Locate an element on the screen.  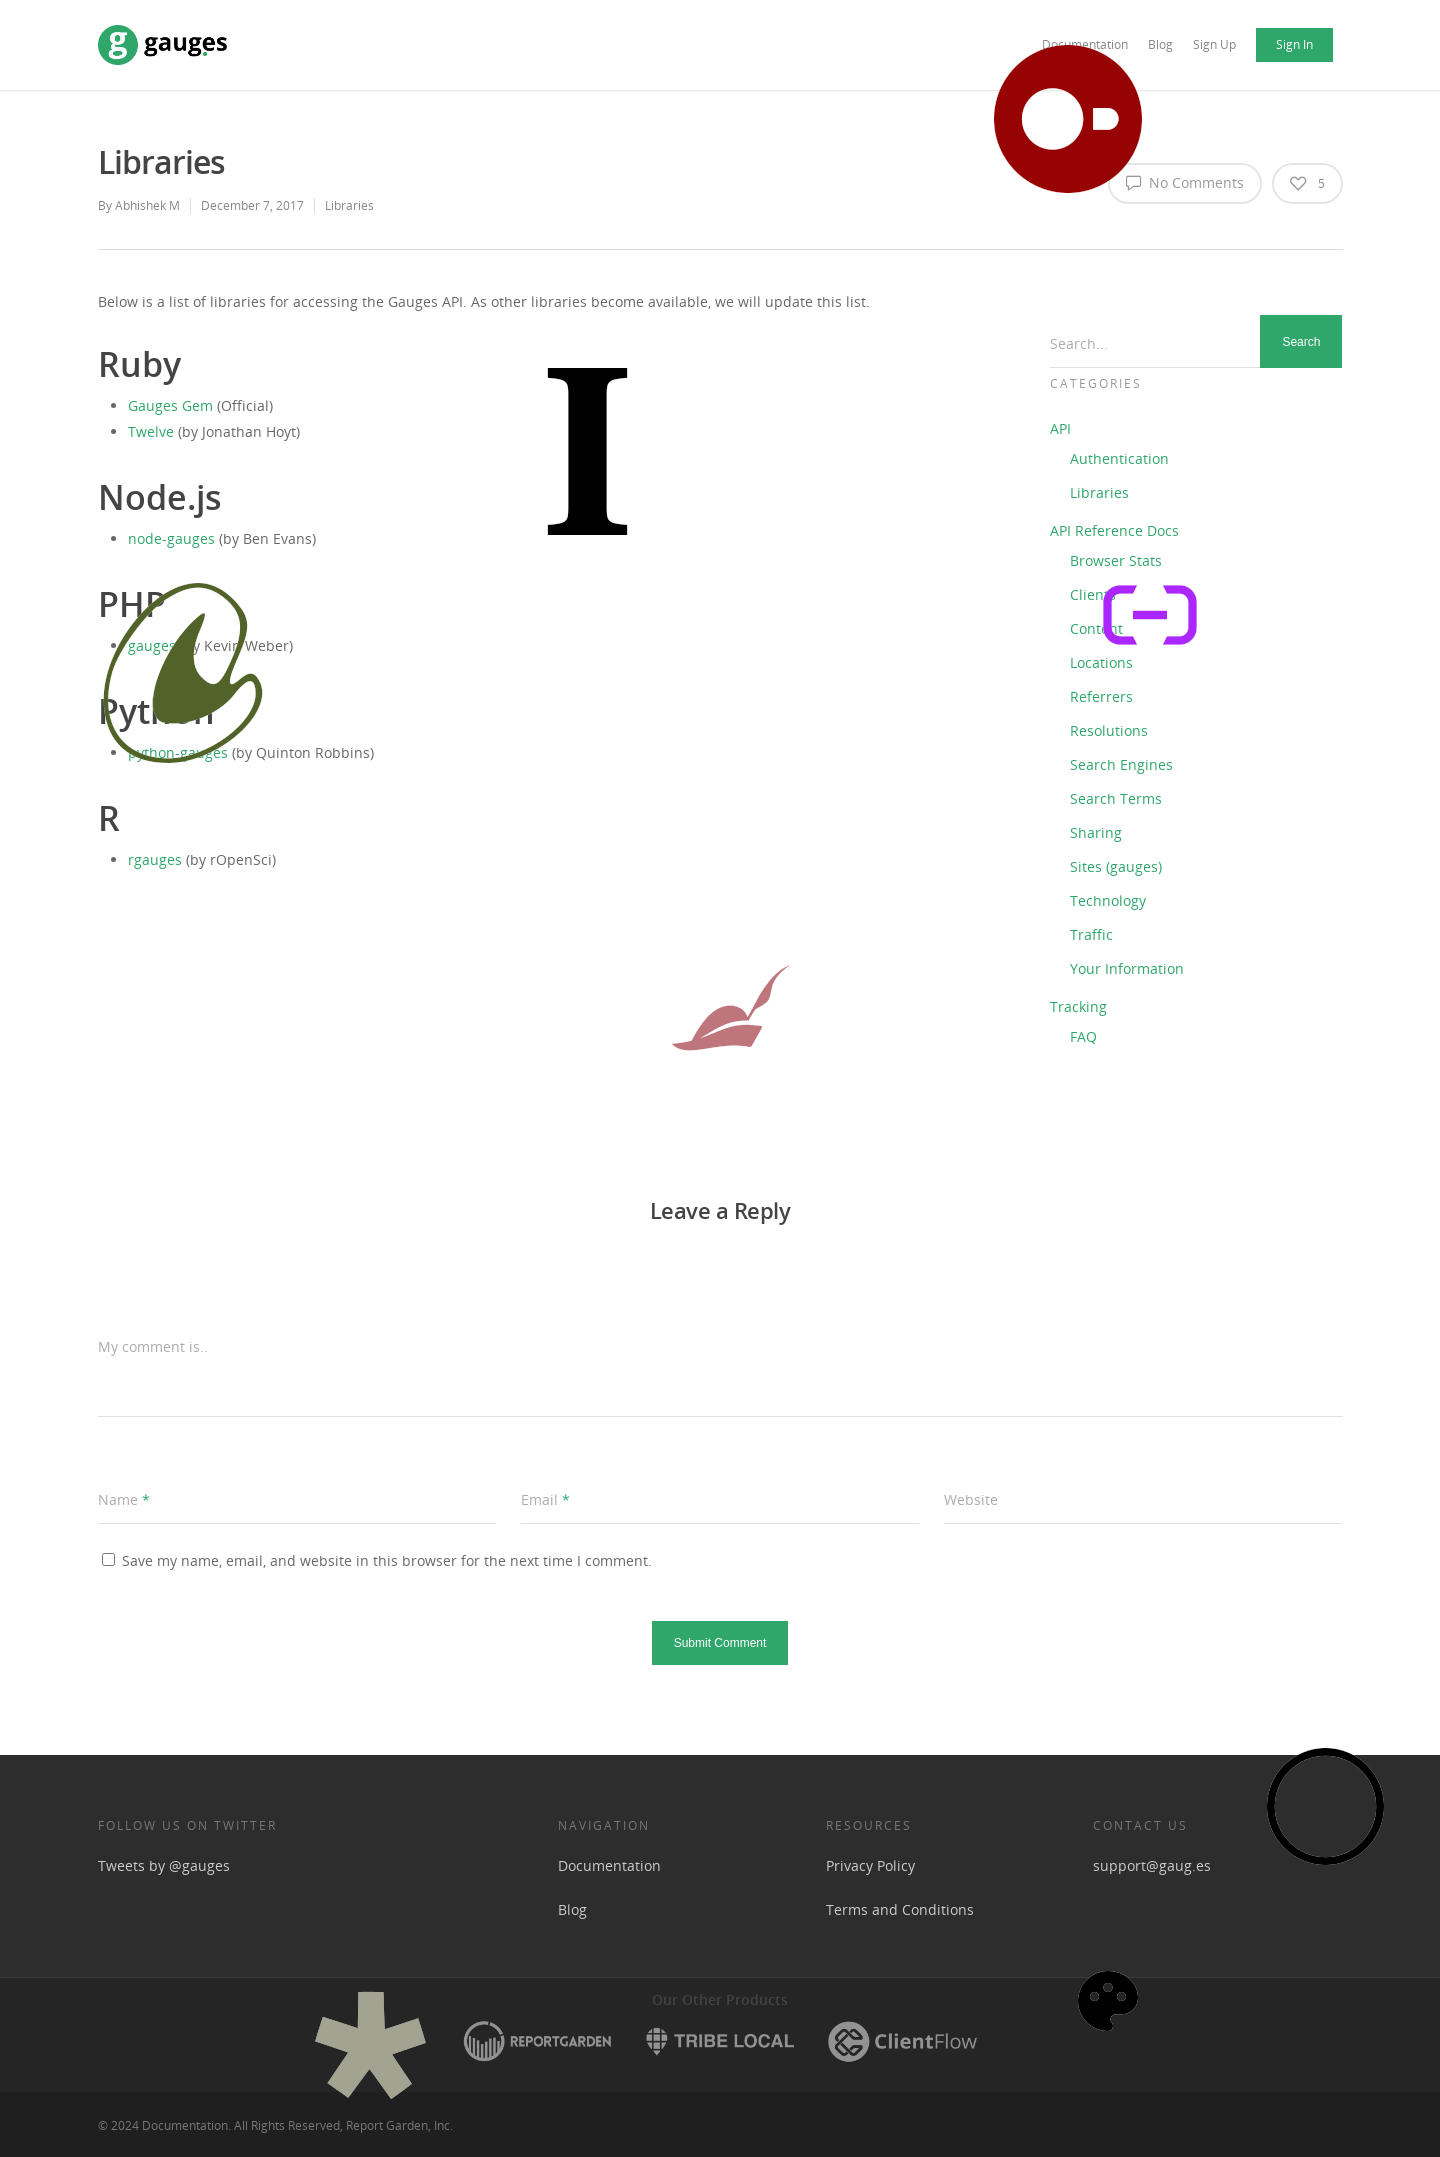
pied piper brand logo is located at coordinates (731, 1007).